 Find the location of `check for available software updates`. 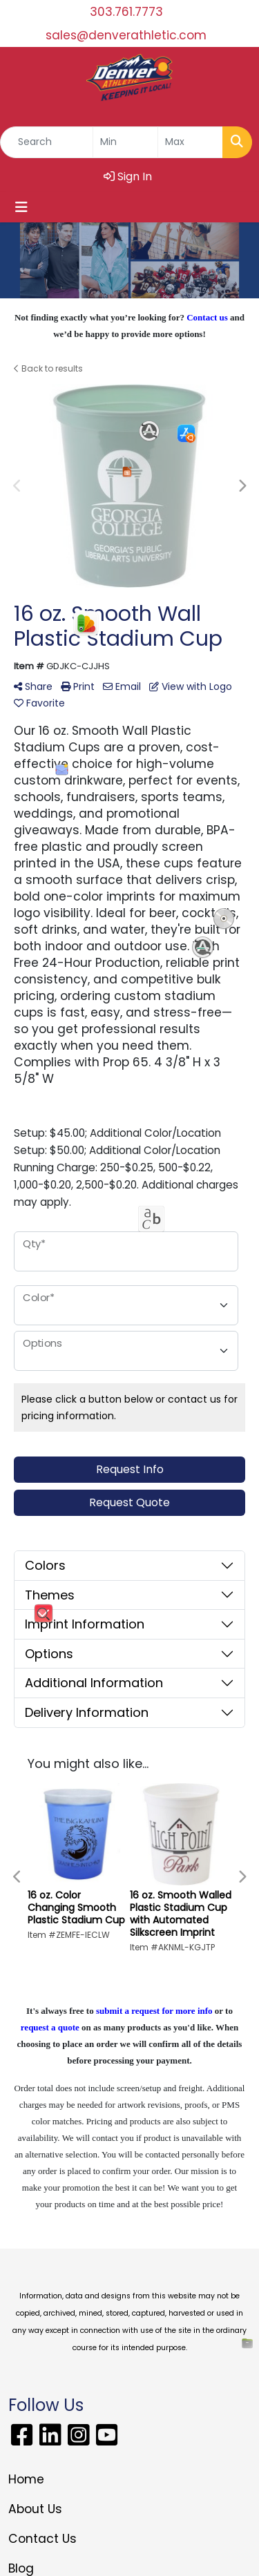

check for available software updates is located at coordinates (202, 947).